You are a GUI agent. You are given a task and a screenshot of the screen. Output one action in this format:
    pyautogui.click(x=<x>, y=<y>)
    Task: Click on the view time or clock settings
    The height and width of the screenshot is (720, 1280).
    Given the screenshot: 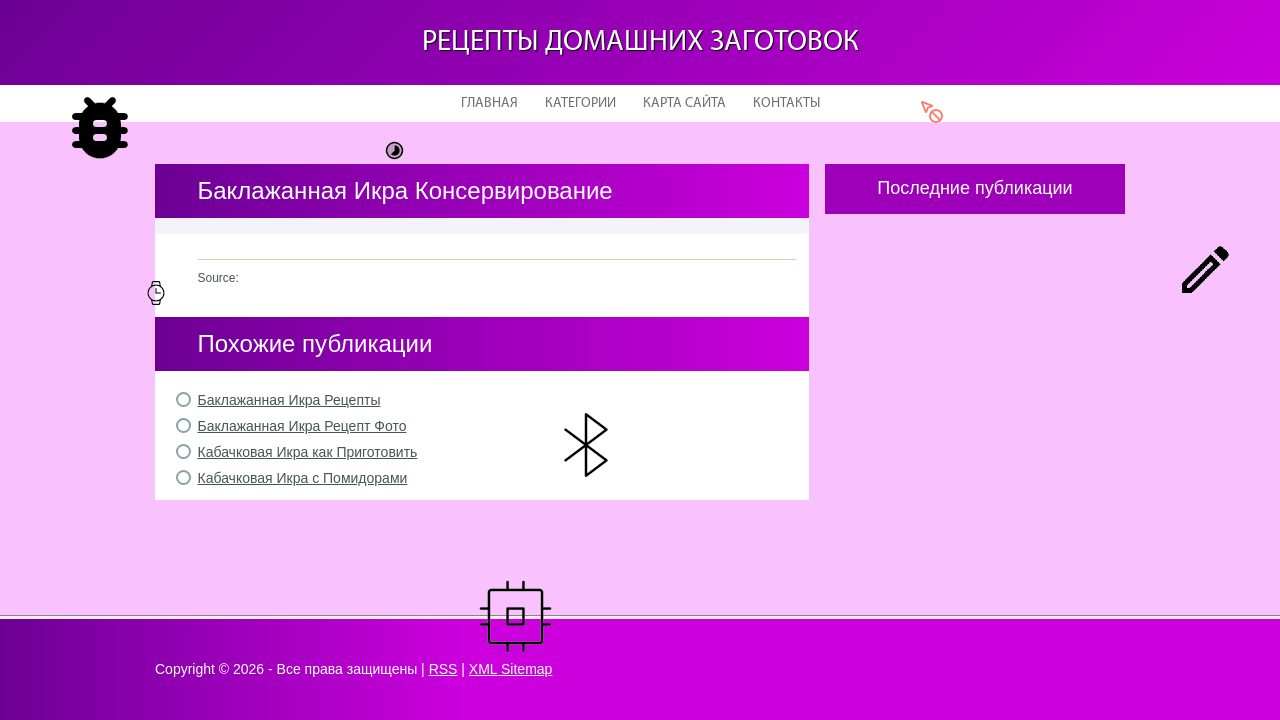 What is the action you would take?
    pyautogui.click(x=156, y=293)
    